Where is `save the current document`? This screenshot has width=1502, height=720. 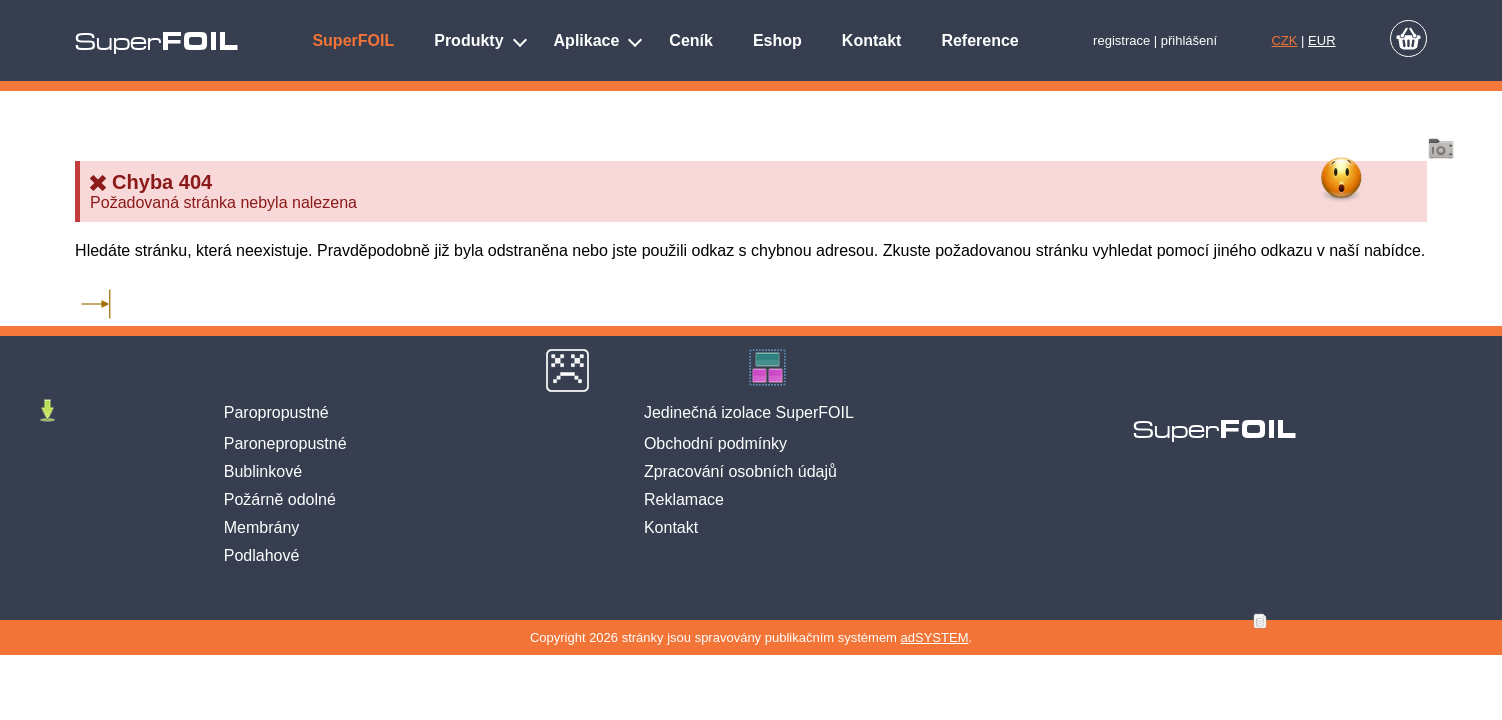 save the current document is located at coordinates (47, 410).